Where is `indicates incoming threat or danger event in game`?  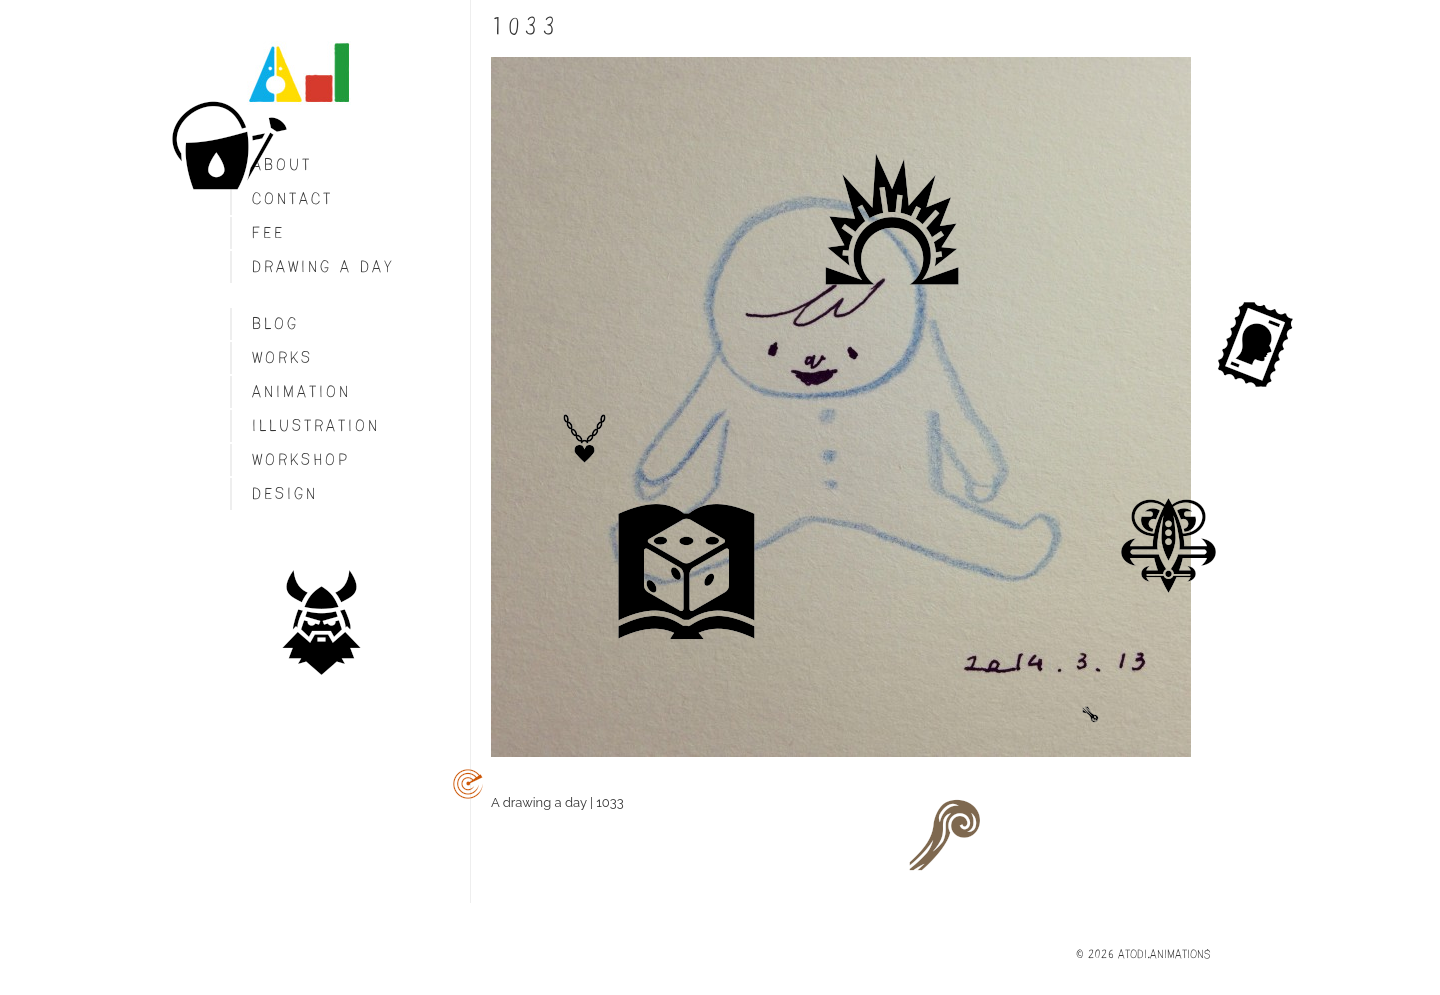 indicates incoming threat or danger event in game is located at coordinates (1090, 714).